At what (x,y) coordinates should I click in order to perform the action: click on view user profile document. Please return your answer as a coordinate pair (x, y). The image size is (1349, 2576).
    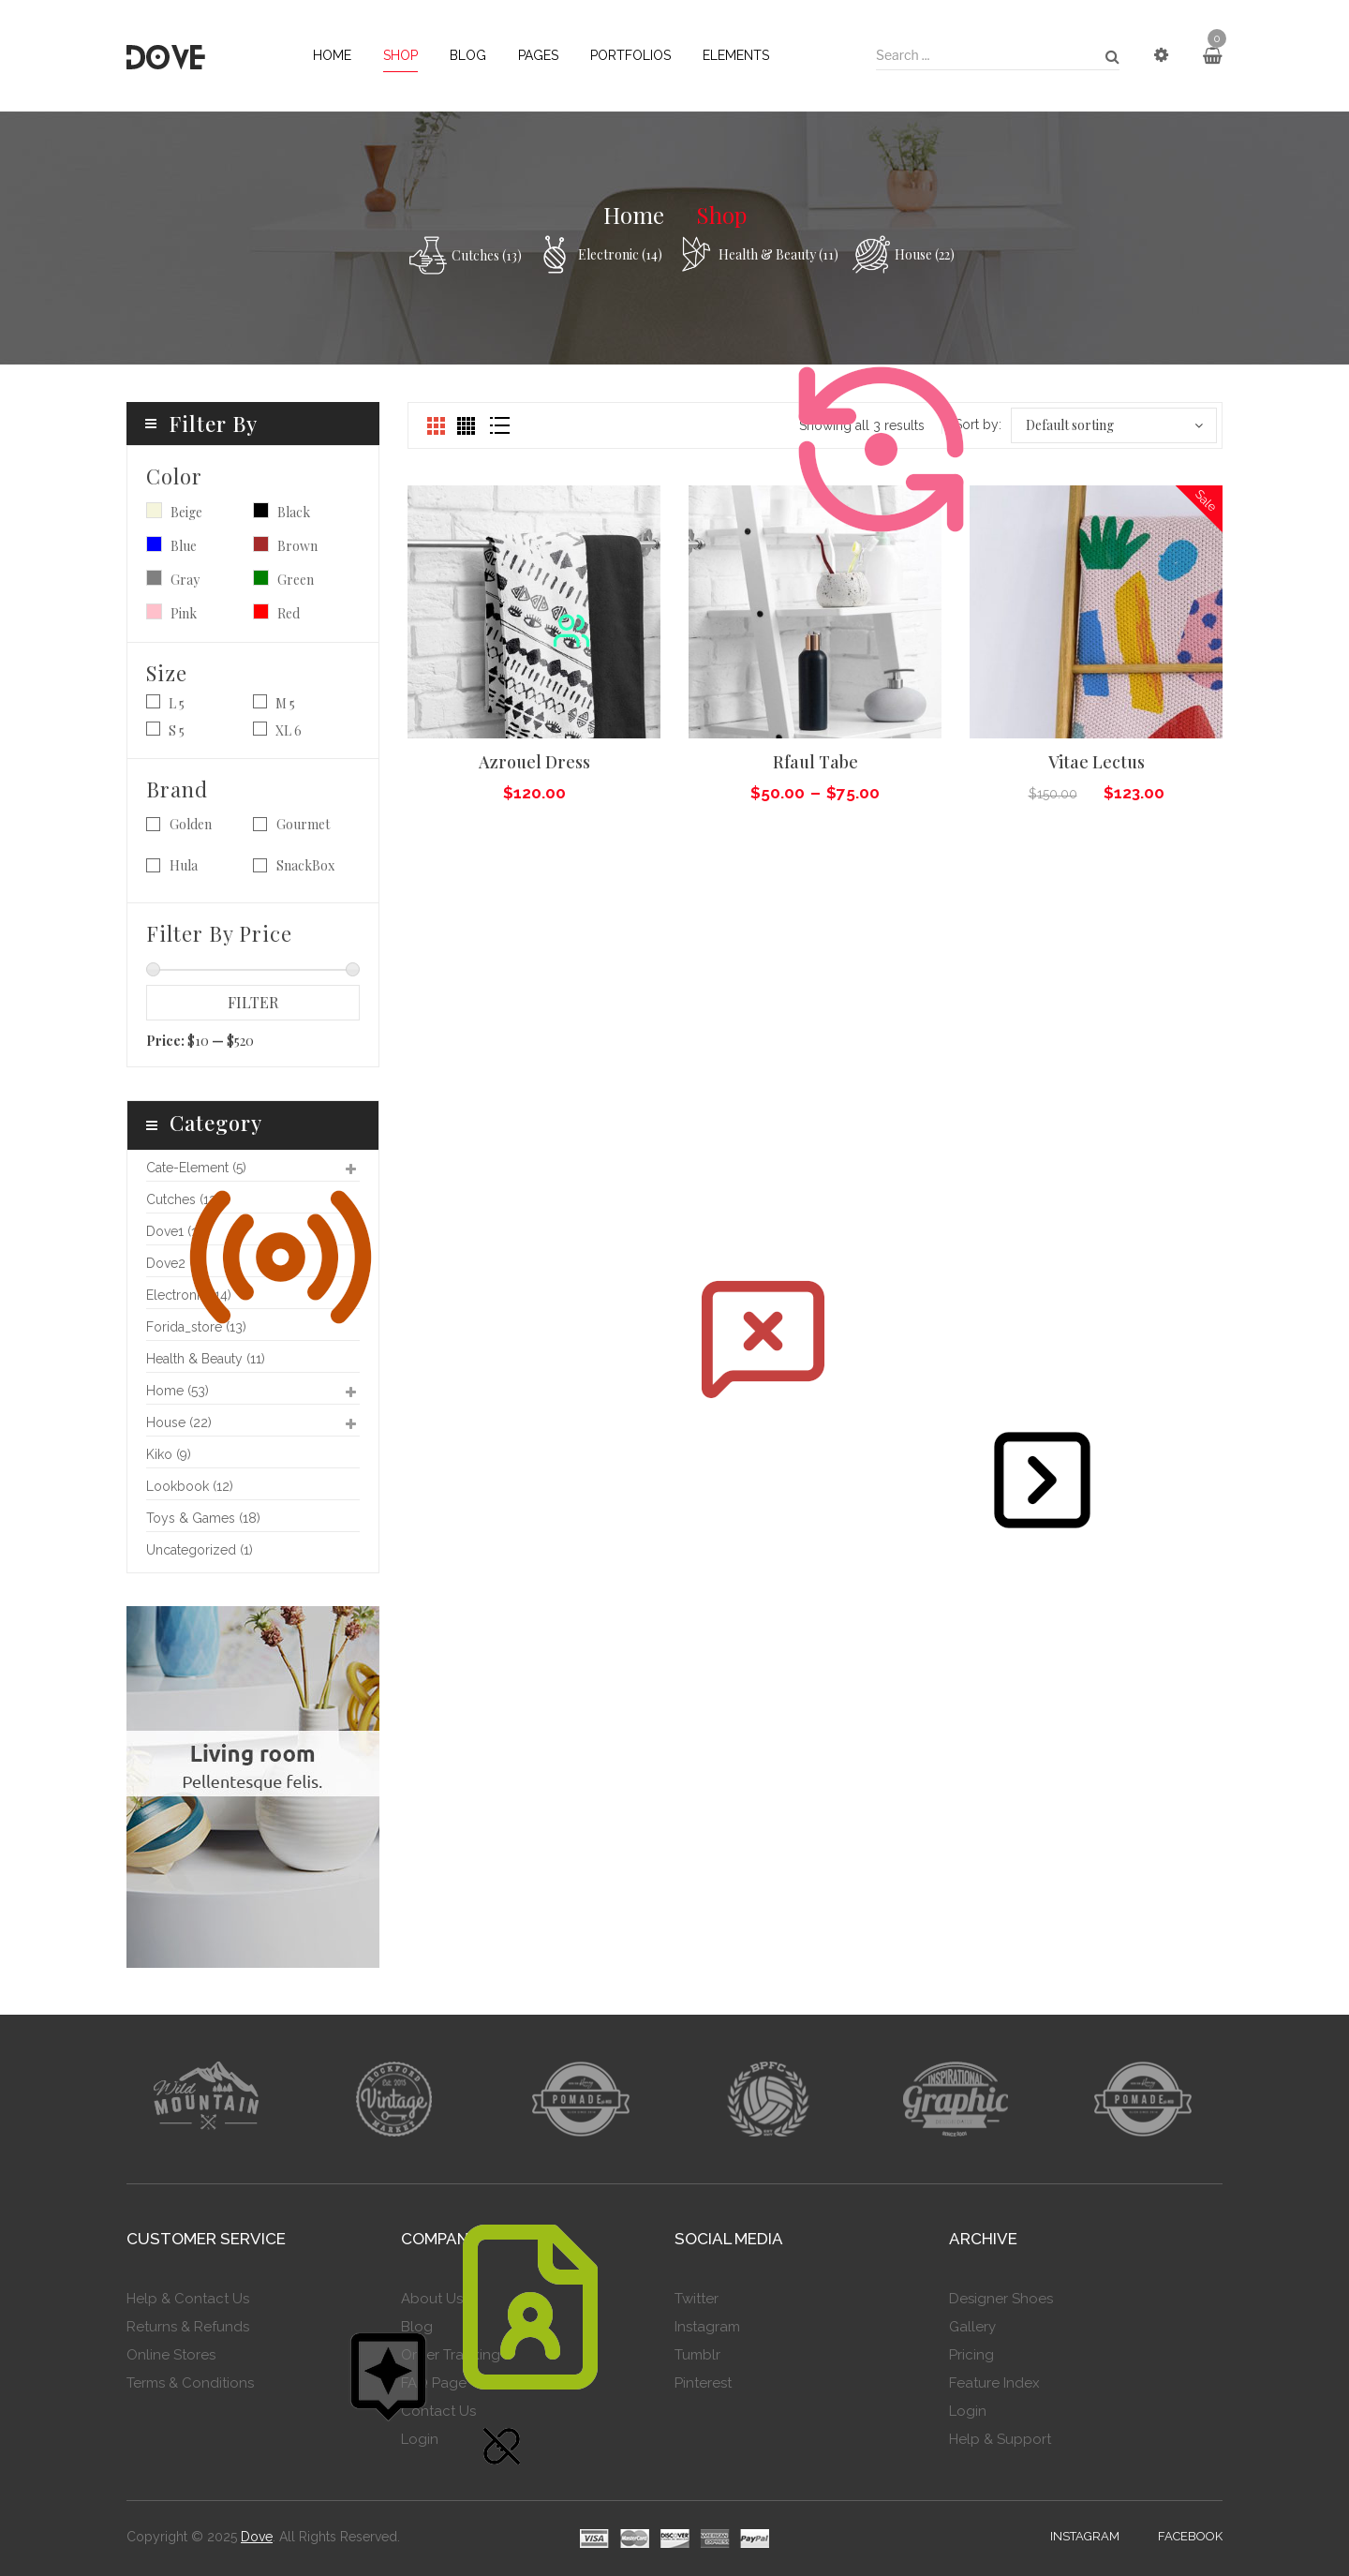
    Looking at the image, I should click on (530, 2307).